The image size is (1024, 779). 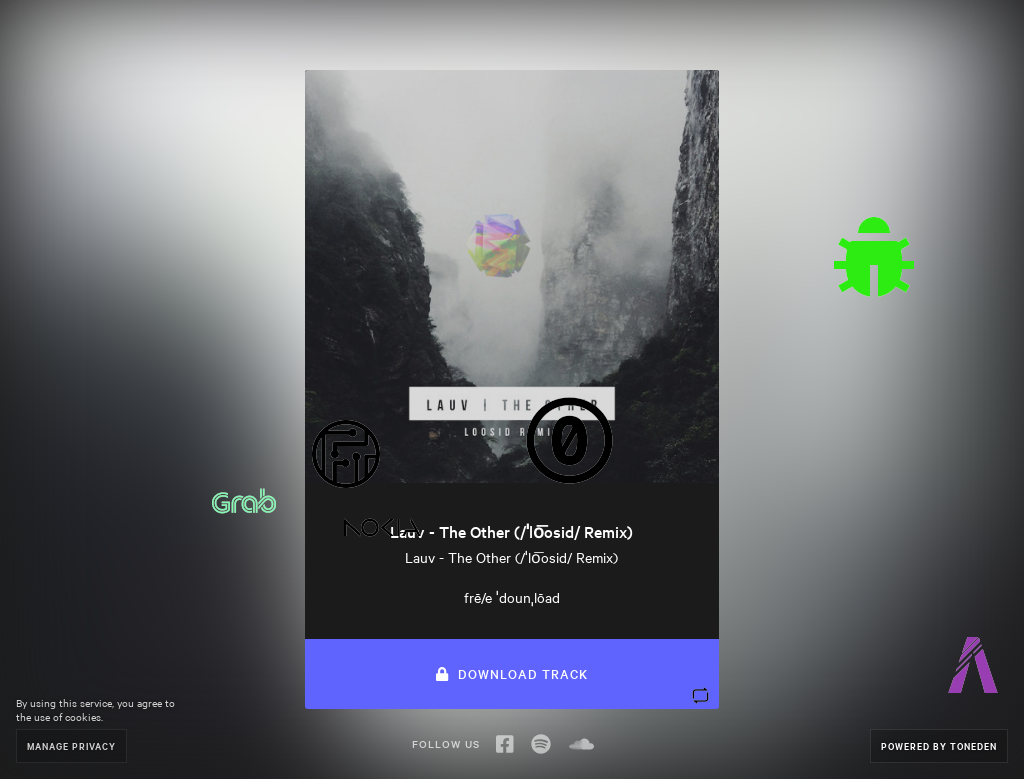 I want to click on report a bug or issue, so click(x=874, y=257).